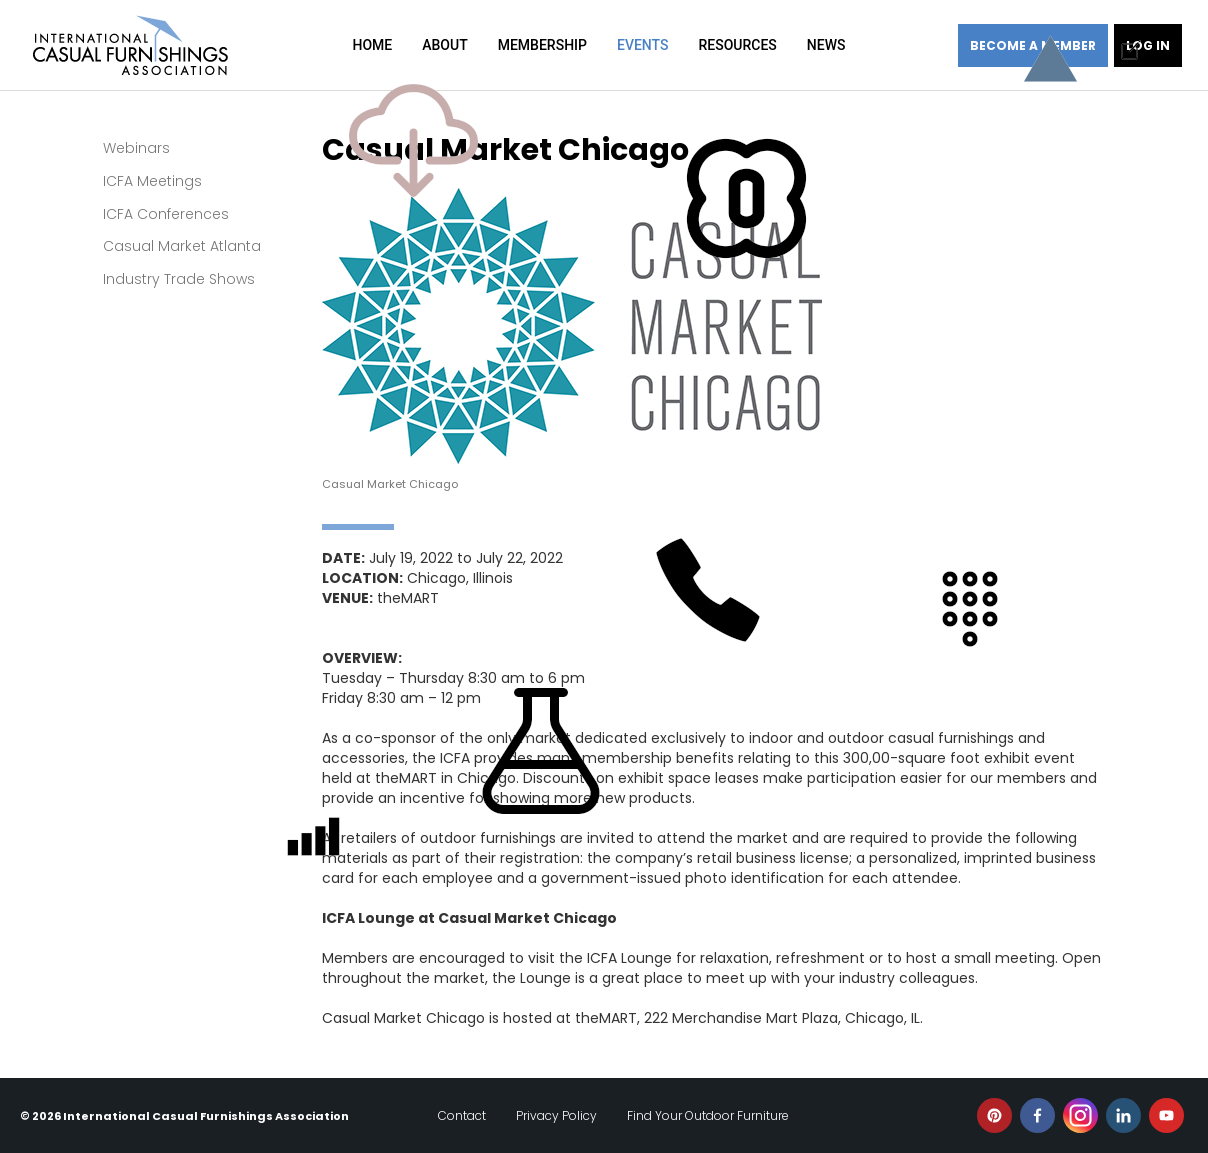 The height and width of the screenshot is (1153, 1208). I want to click on vercel platform logo, so click(1050, 58).